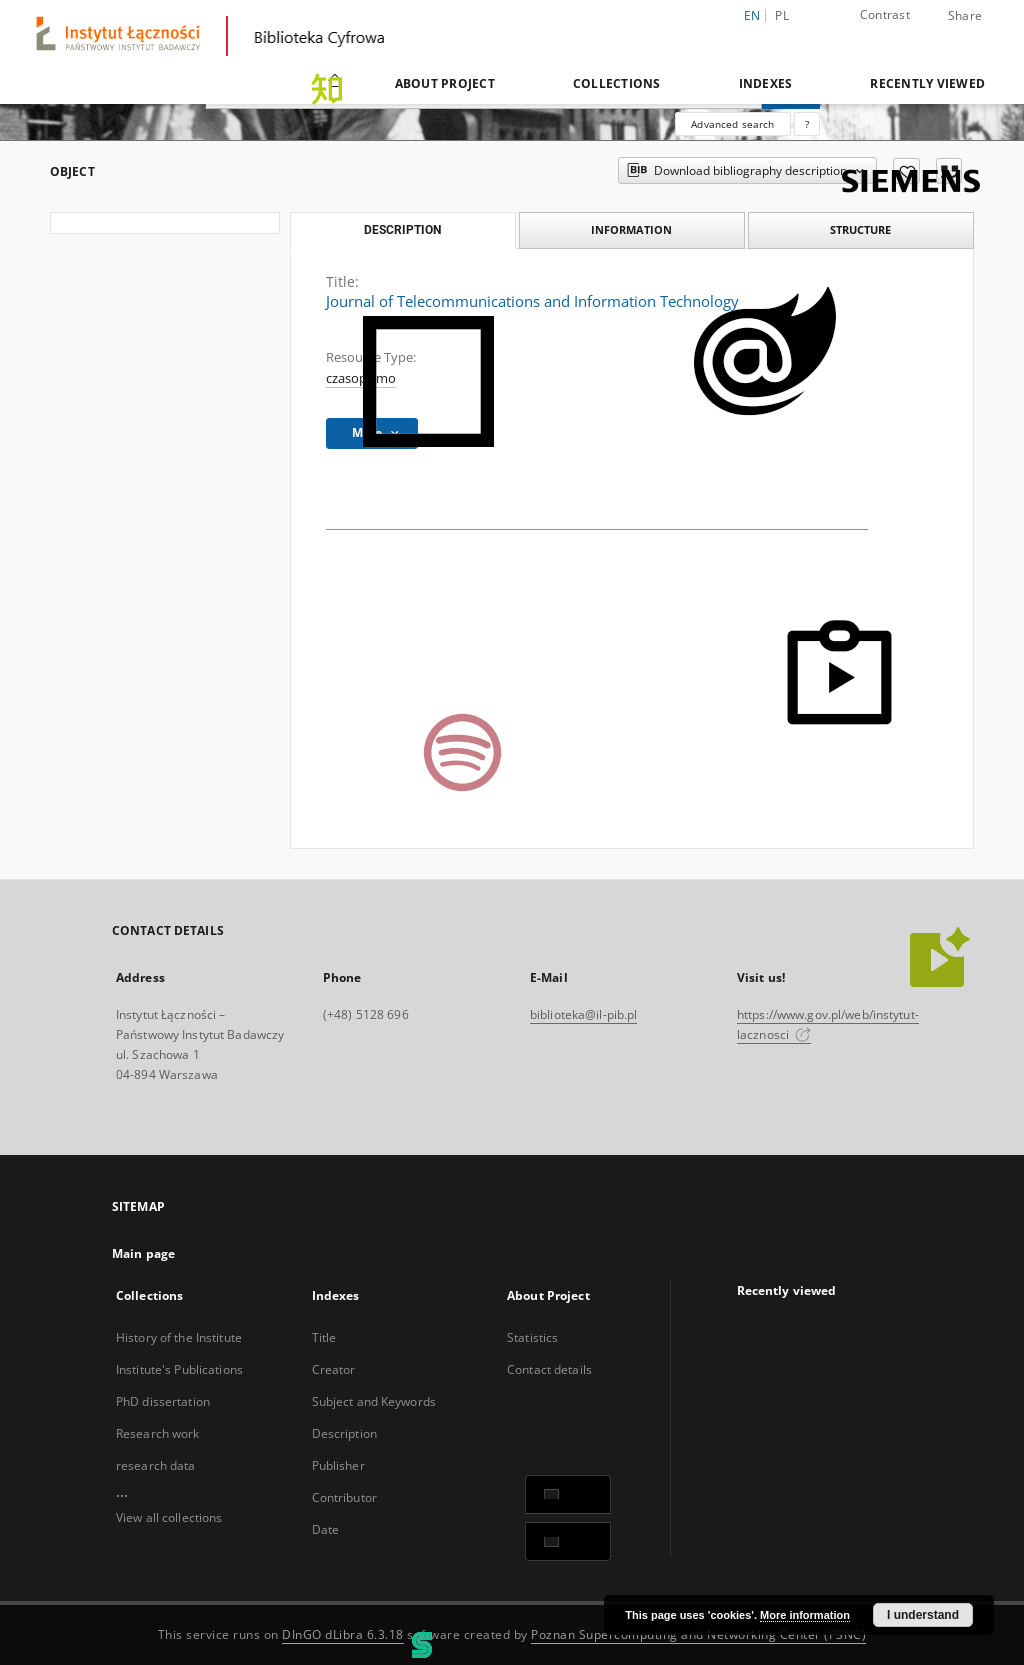 The image size is (1024, 1665). What do you see at coordinates (568, 1518) in the screenshot?
I see `access server settings or management` at bounding box center [568, 1518].